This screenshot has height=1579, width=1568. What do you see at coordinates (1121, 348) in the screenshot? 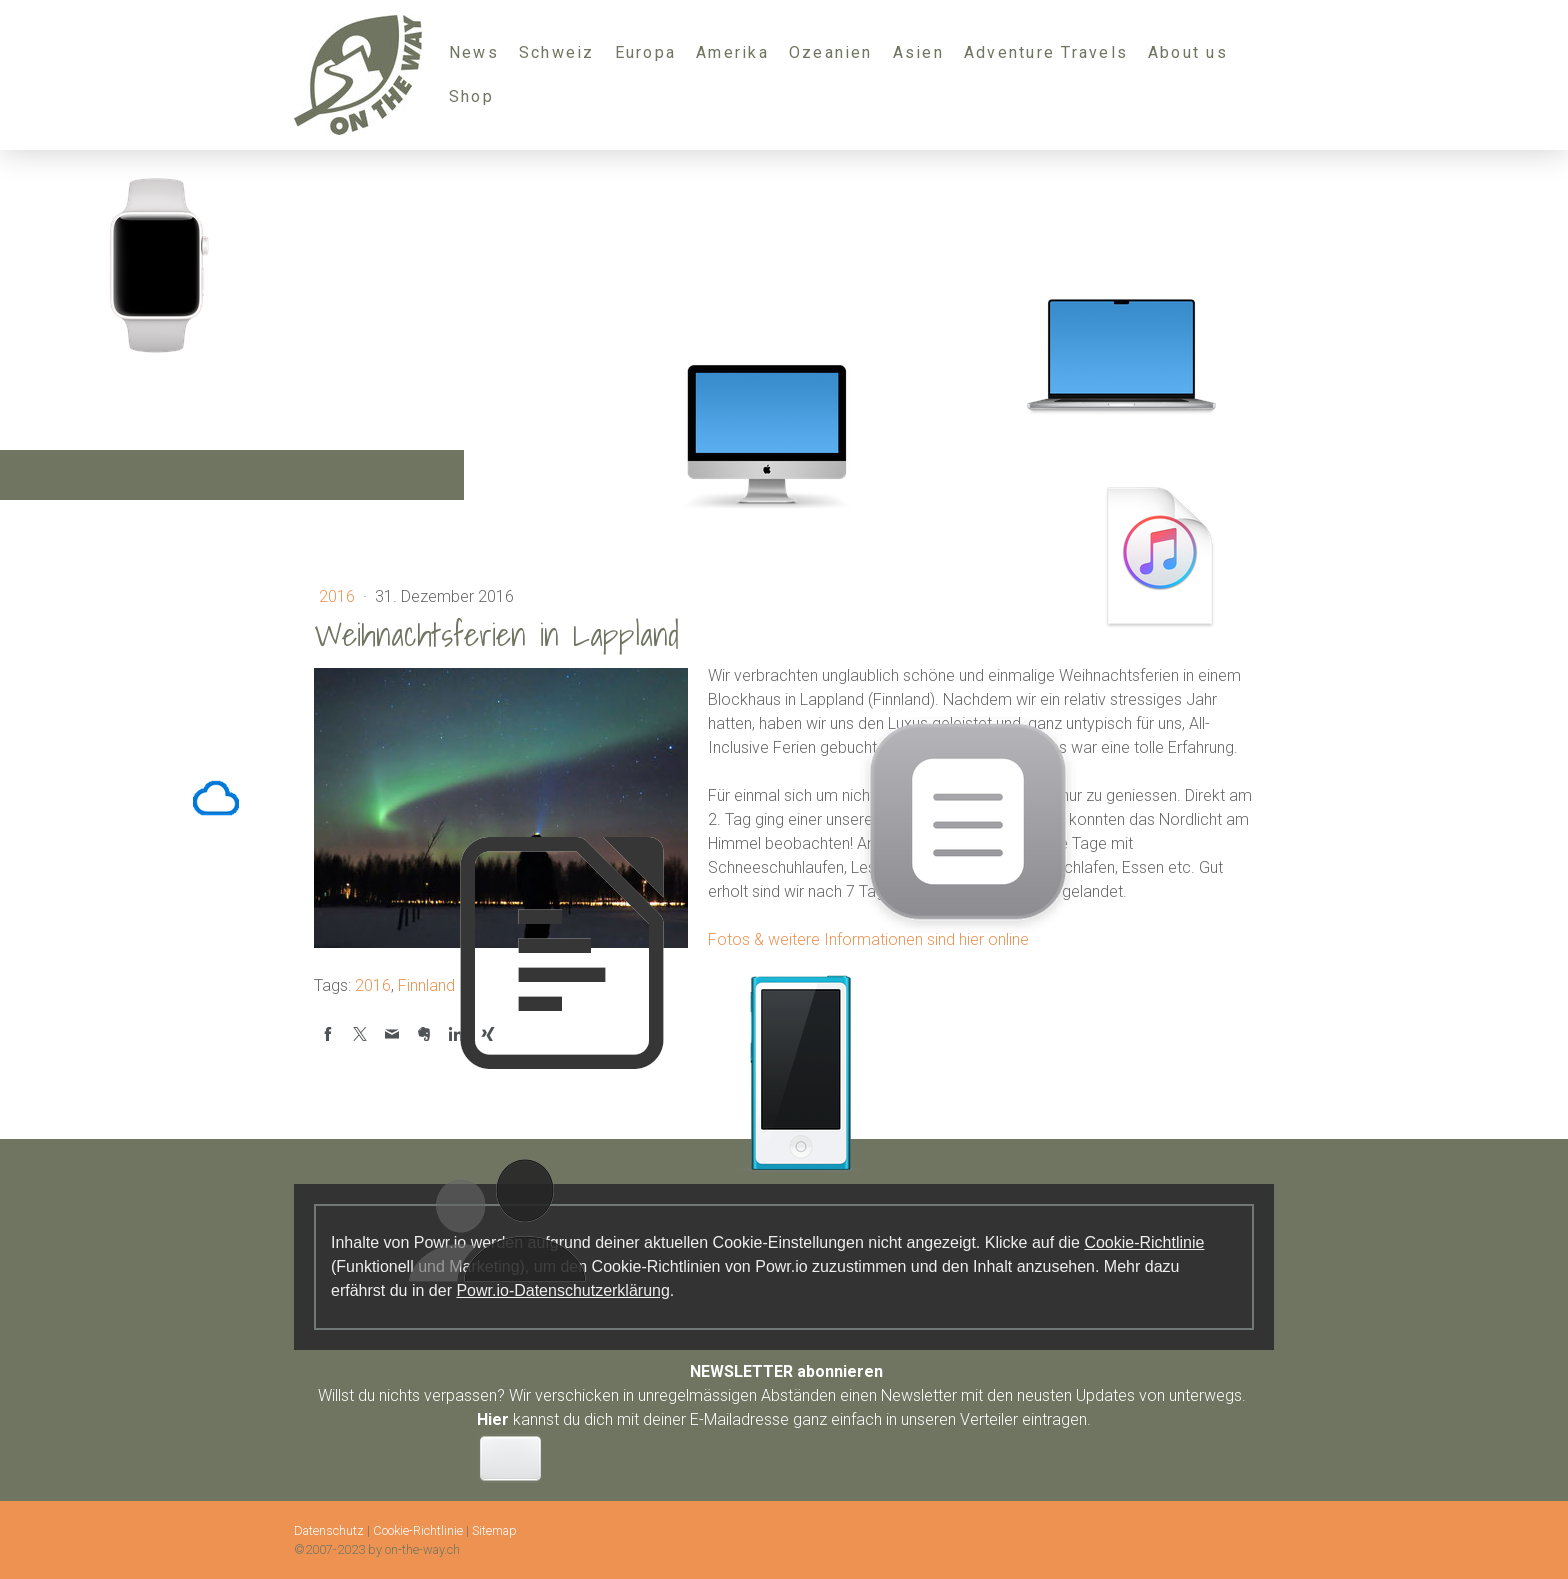
I see `represents this macbook pro in system settings or about this mac` at bounding box center [1121, 348].